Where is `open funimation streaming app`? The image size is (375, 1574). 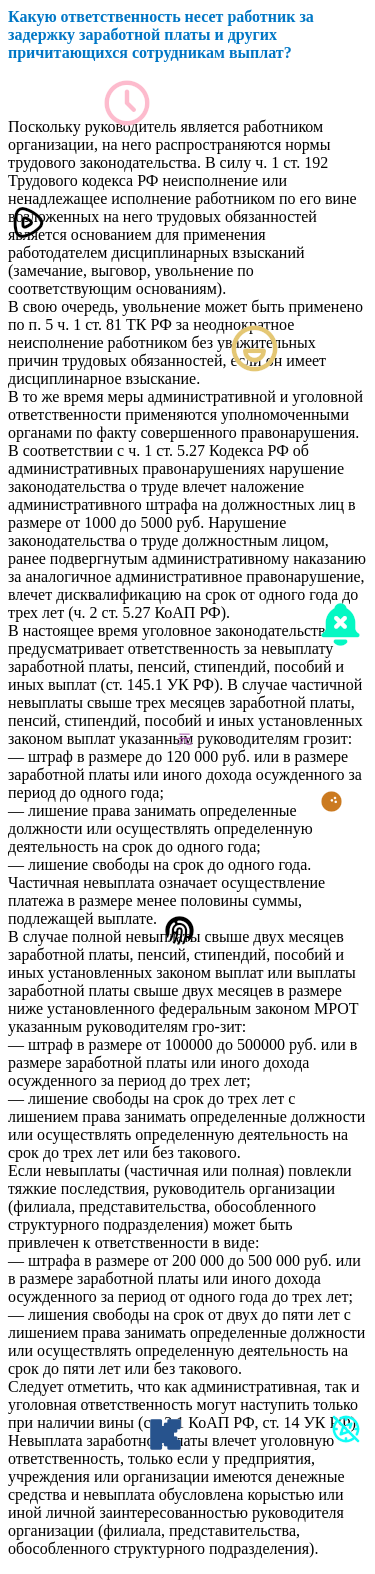 open funimation streaming app is located at coordinates (254, 348).